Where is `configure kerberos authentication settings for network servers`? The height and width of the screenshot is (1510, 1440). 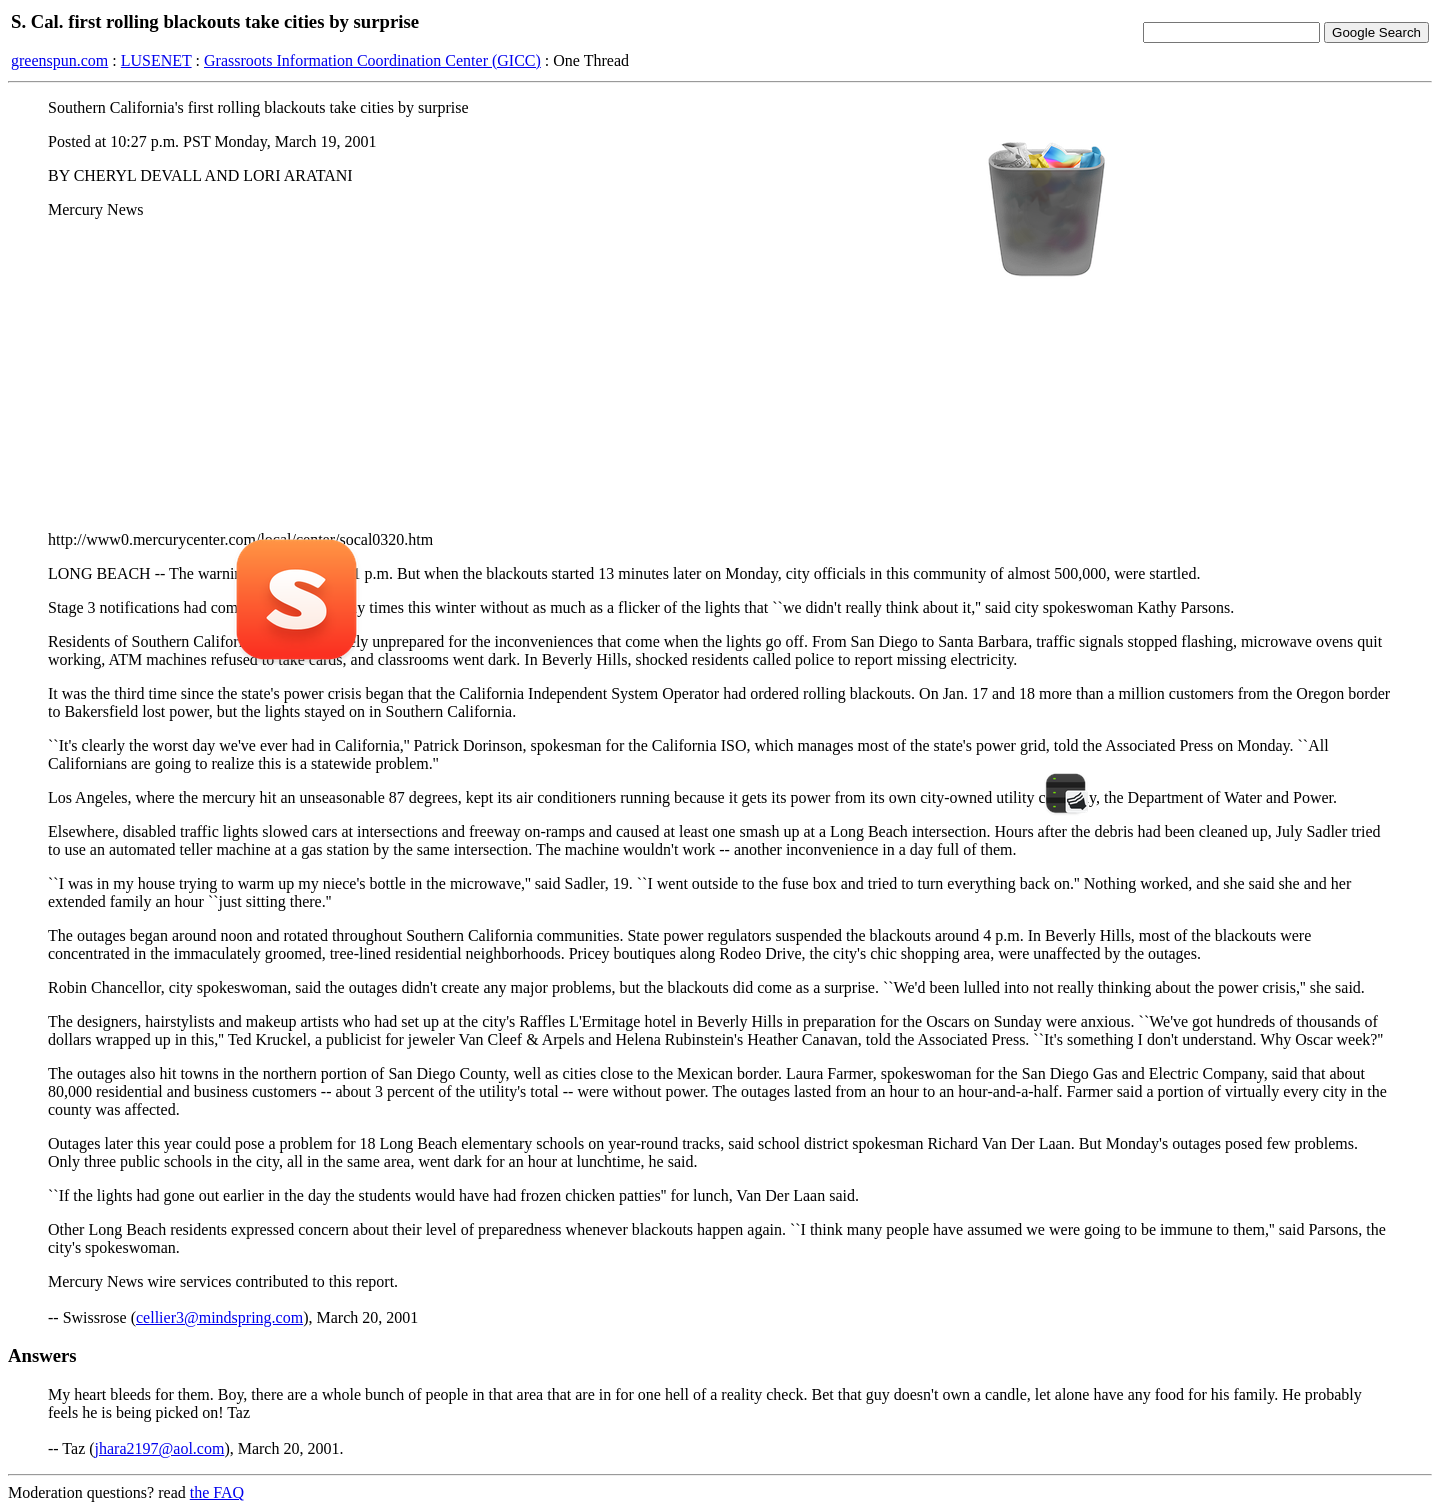 configure kerberos authentication settings for network servers is located at coordinates (1066, 794).